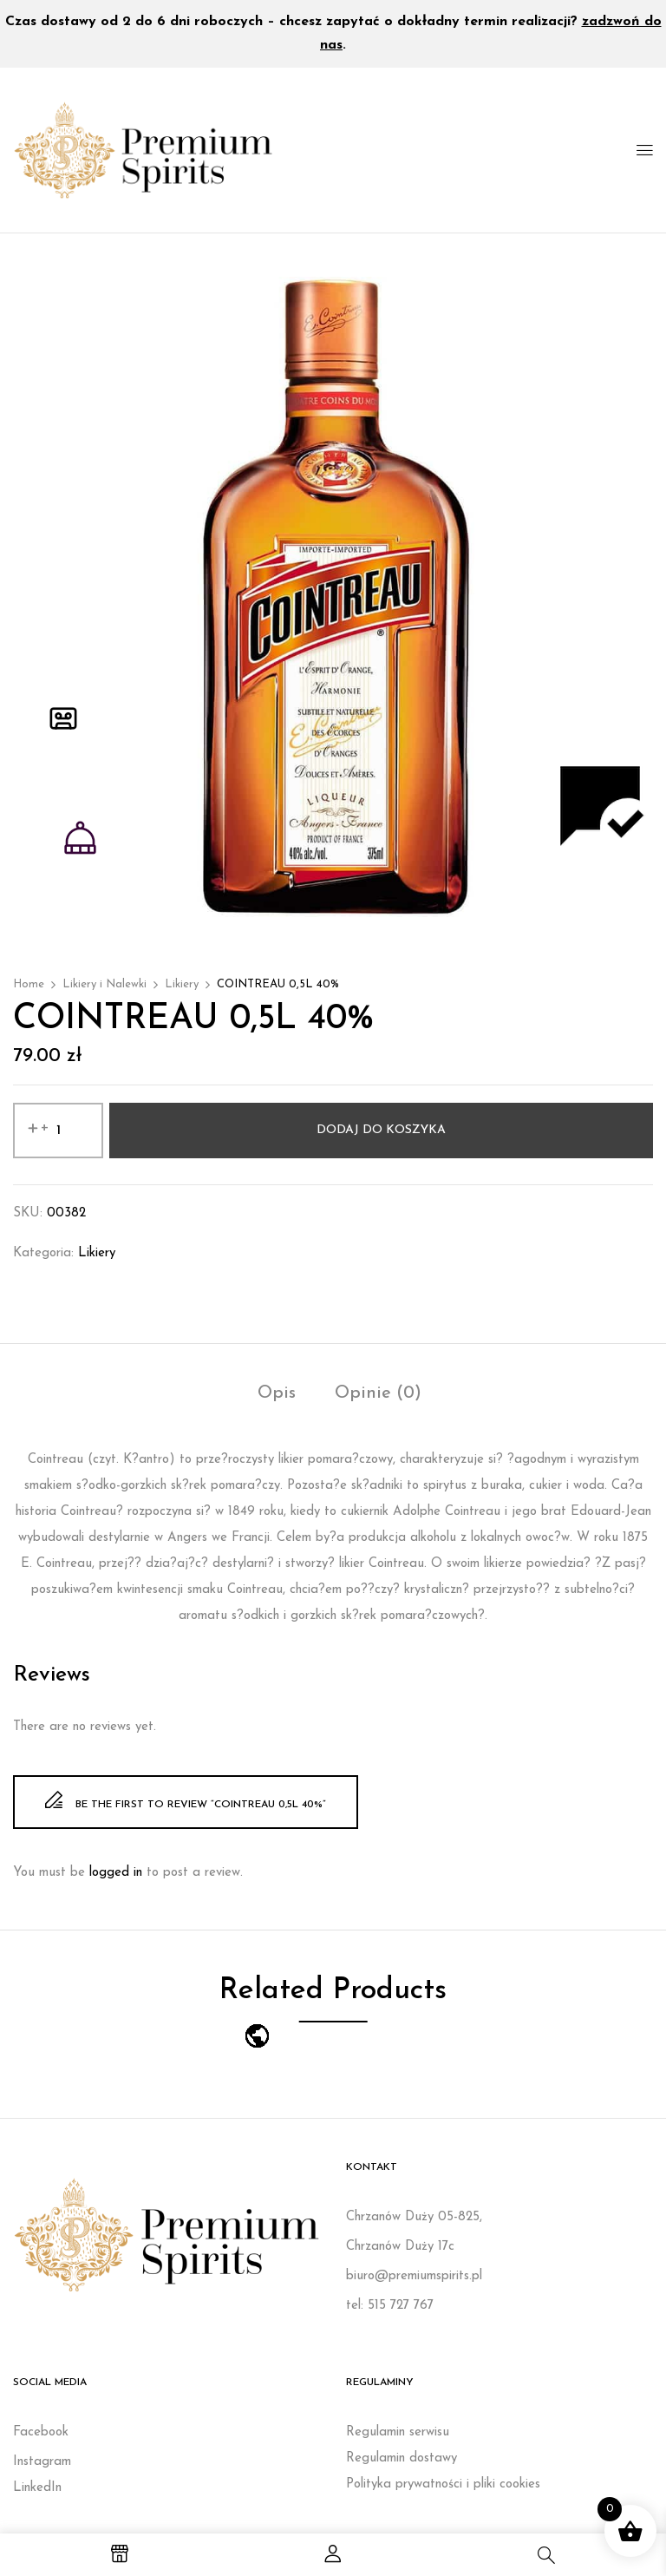 The height and width of the screenshot is (2576, 666). I want to click on switch to public visibility, so click(257, 2035).